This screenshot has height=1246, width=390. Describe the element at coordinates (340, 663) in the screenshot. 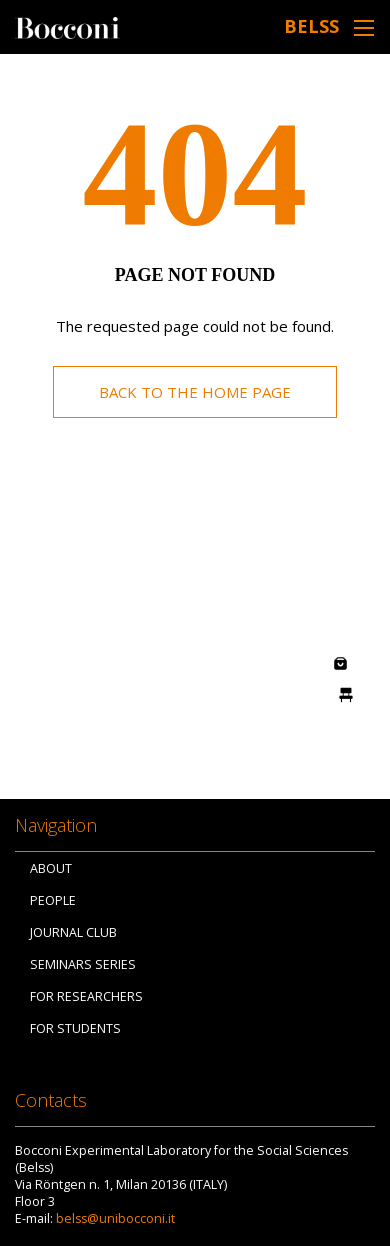

I see `view your shopping bag` at that location.